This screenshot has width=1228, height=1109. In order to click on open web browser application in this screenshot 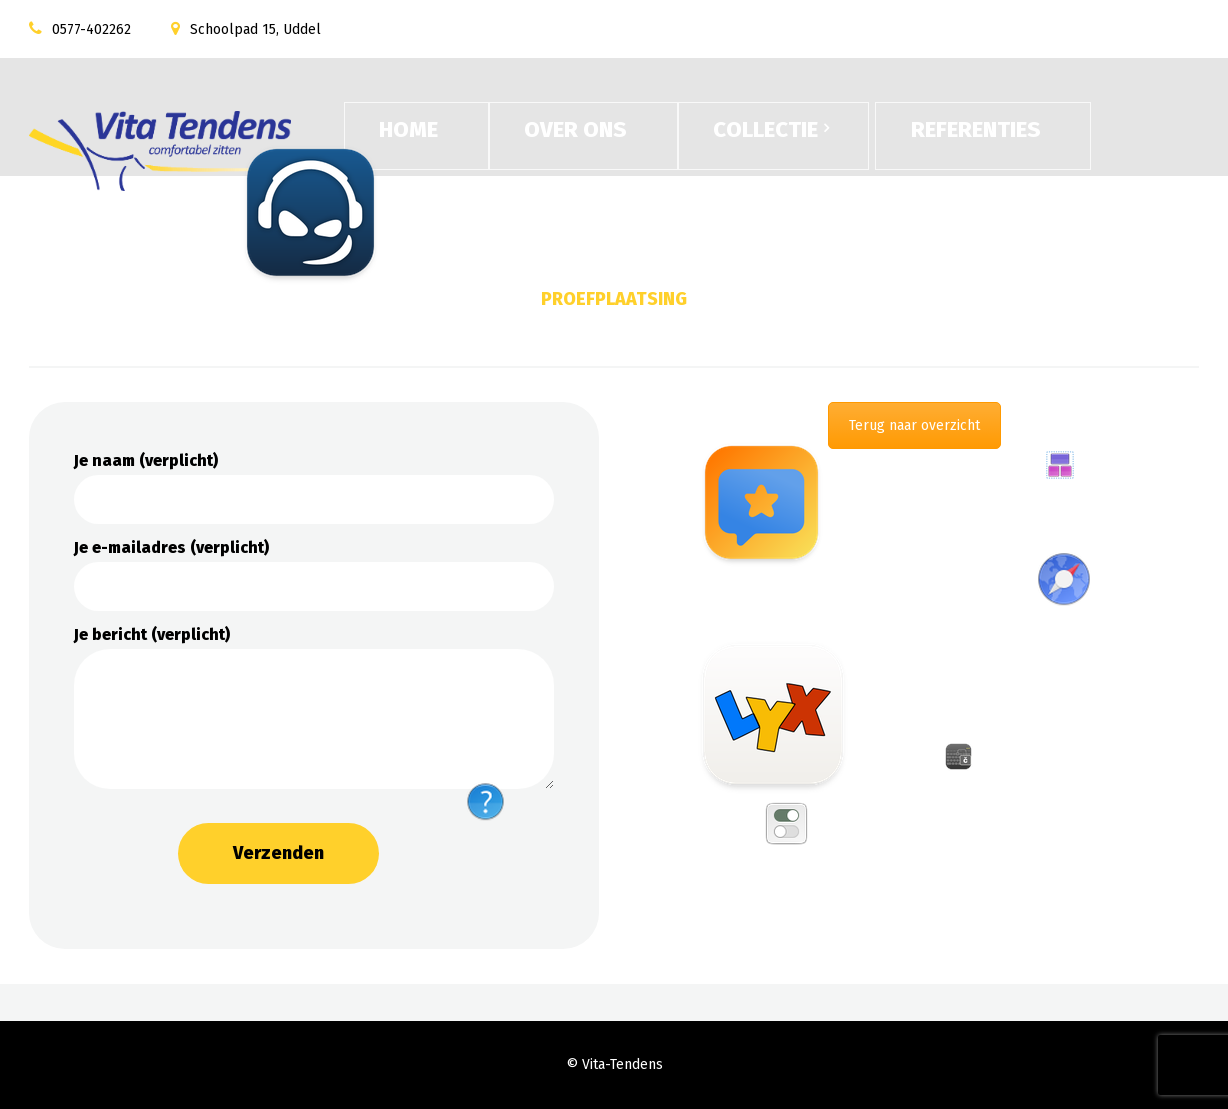, I will do `click(1064, 579)`.